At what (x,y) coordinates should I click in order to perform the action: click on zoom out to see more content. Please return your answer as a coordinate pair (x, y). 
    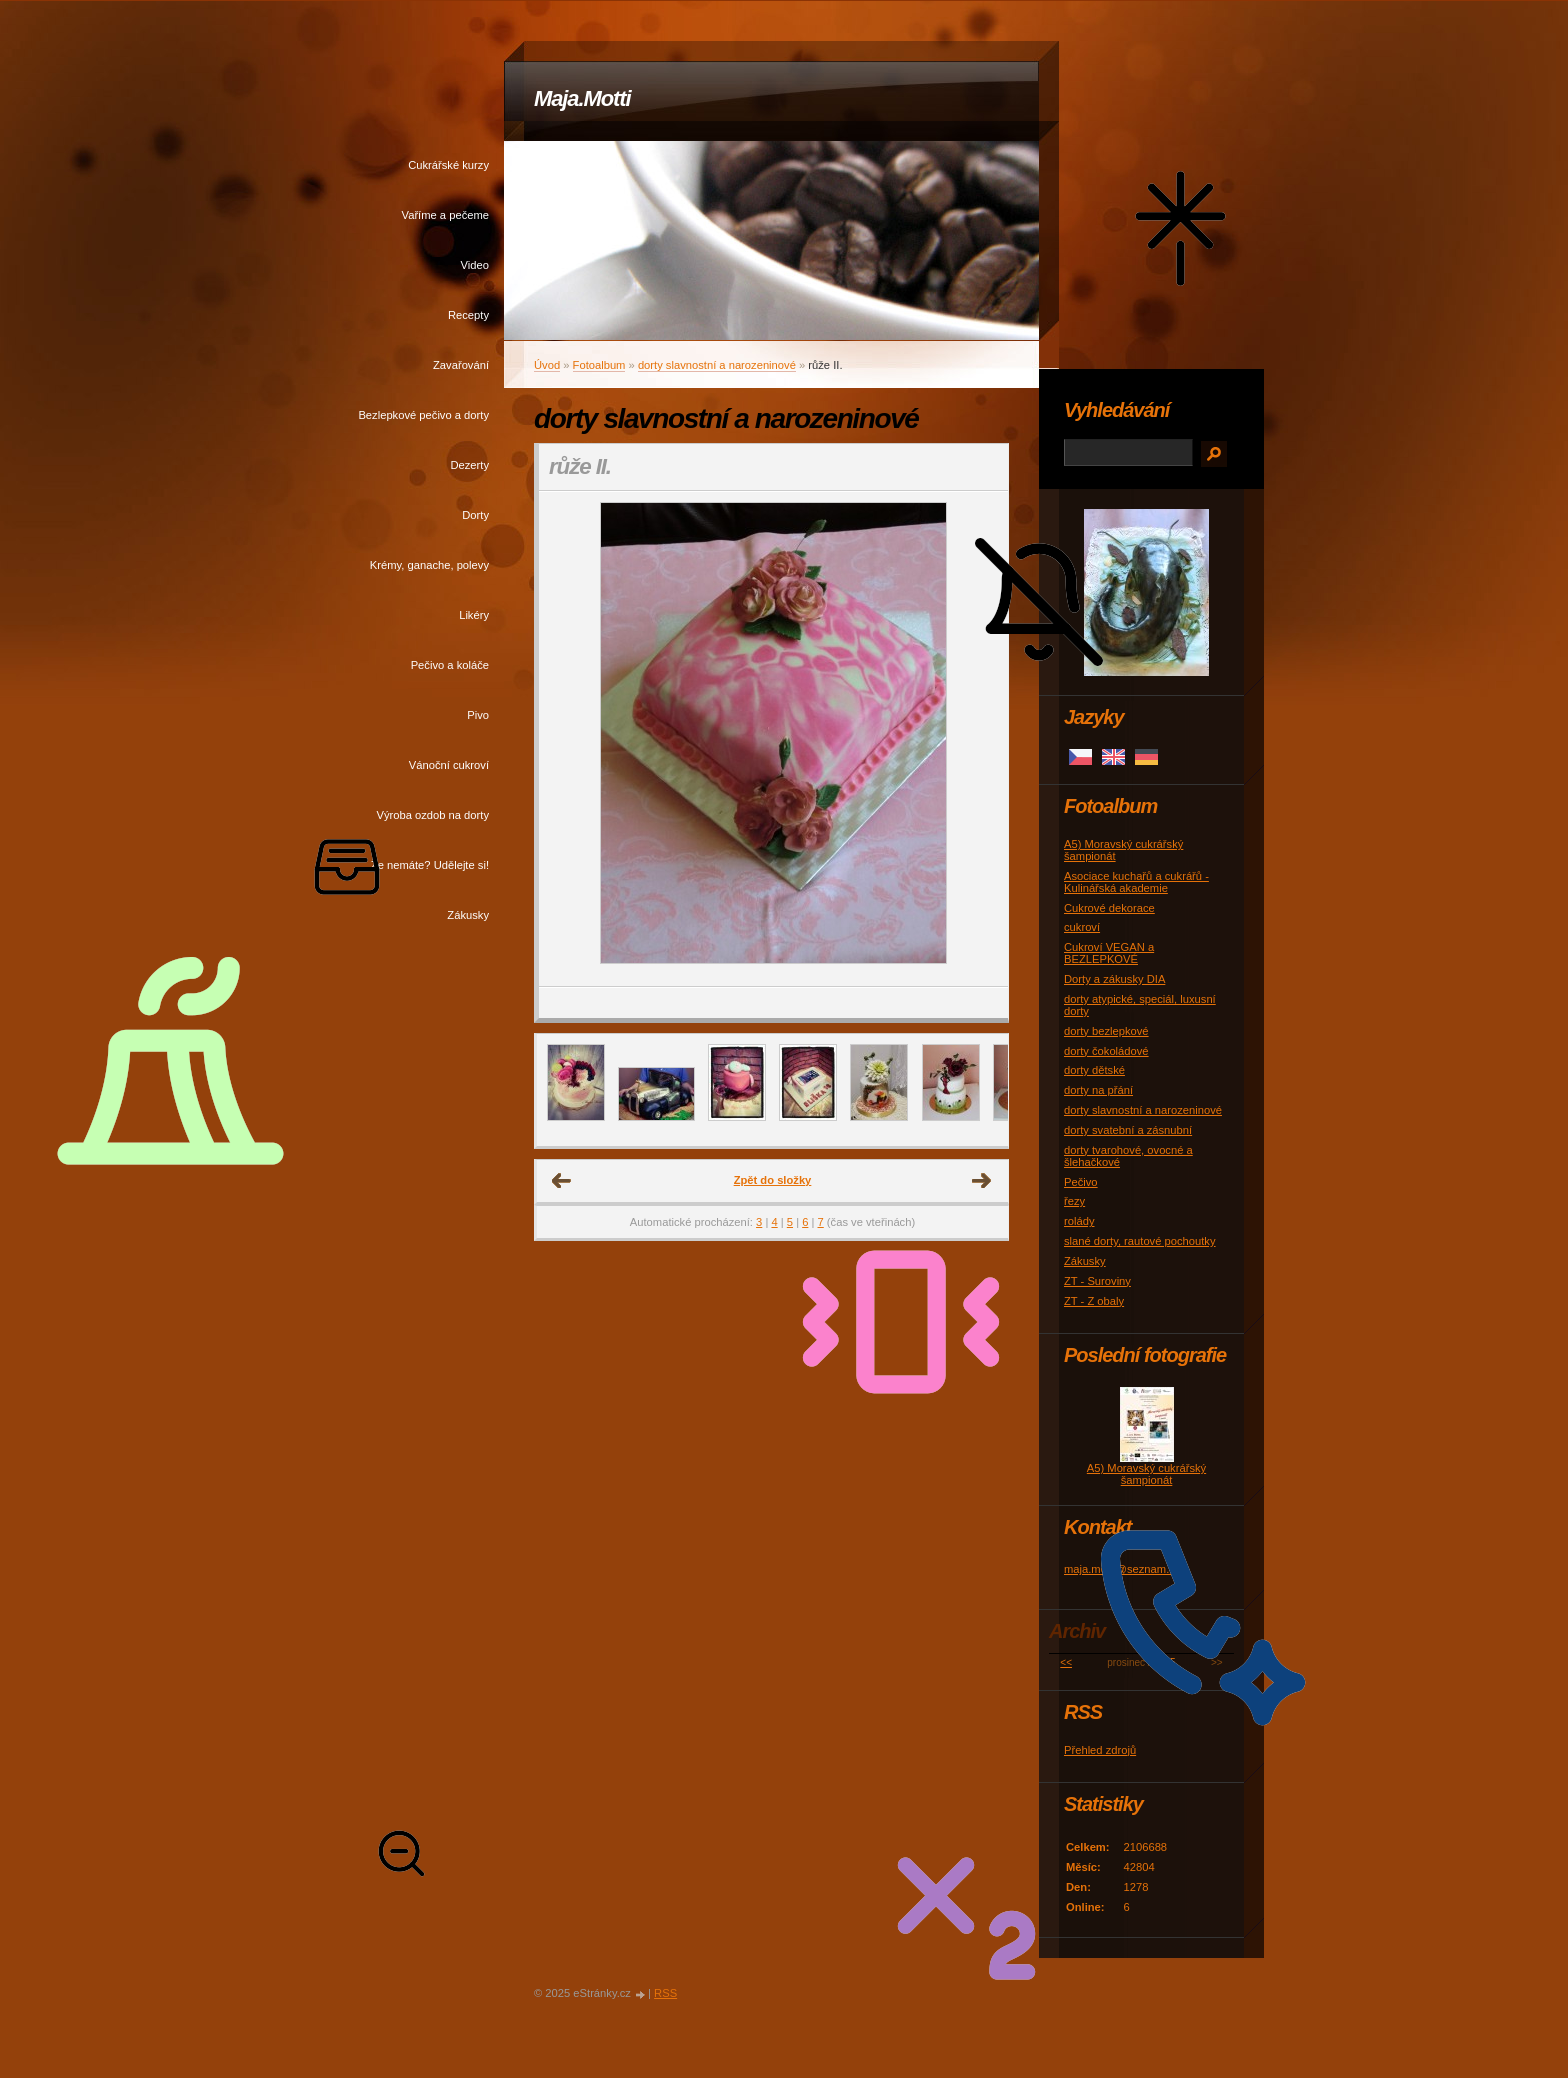
    Looking at the image, I should click on (401, 1853).